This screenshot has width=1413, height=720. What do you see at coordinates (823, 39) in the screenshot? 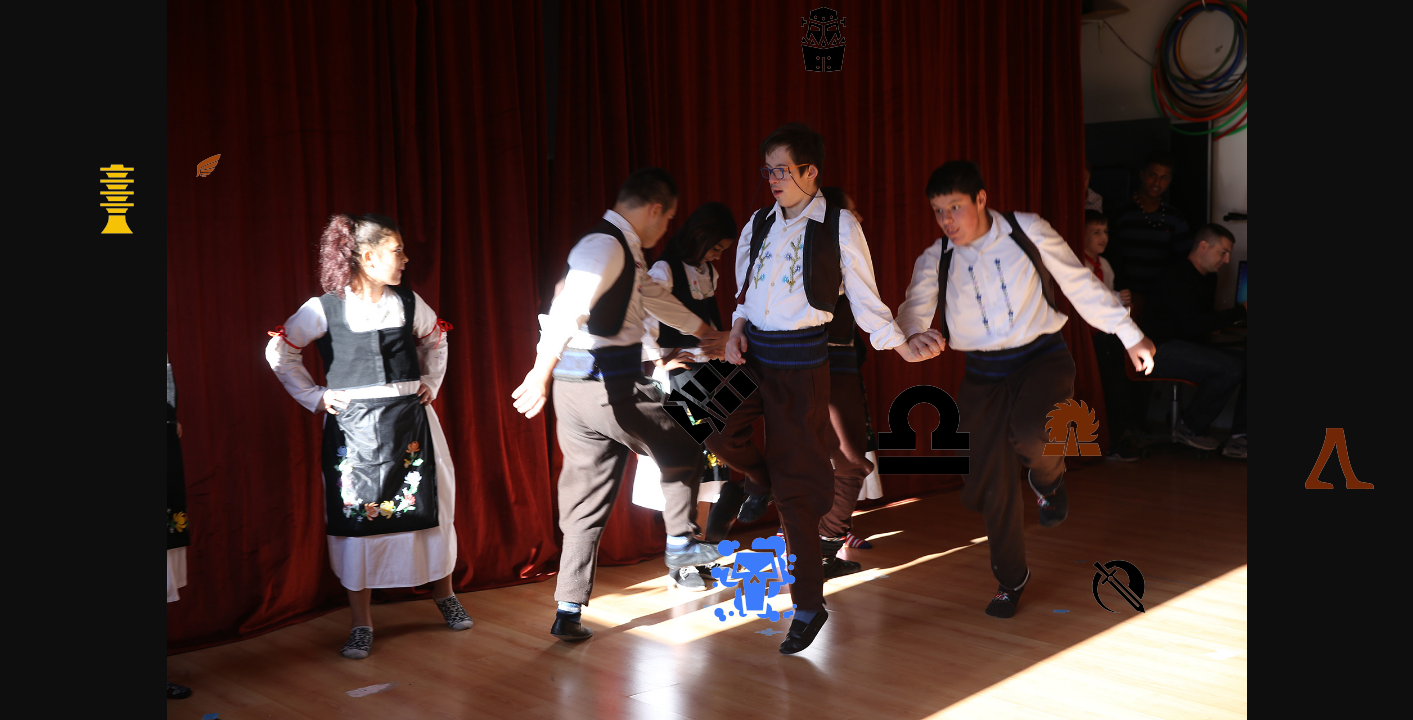
I see `select metal golem character or unit` at bounding box center [823, 39].